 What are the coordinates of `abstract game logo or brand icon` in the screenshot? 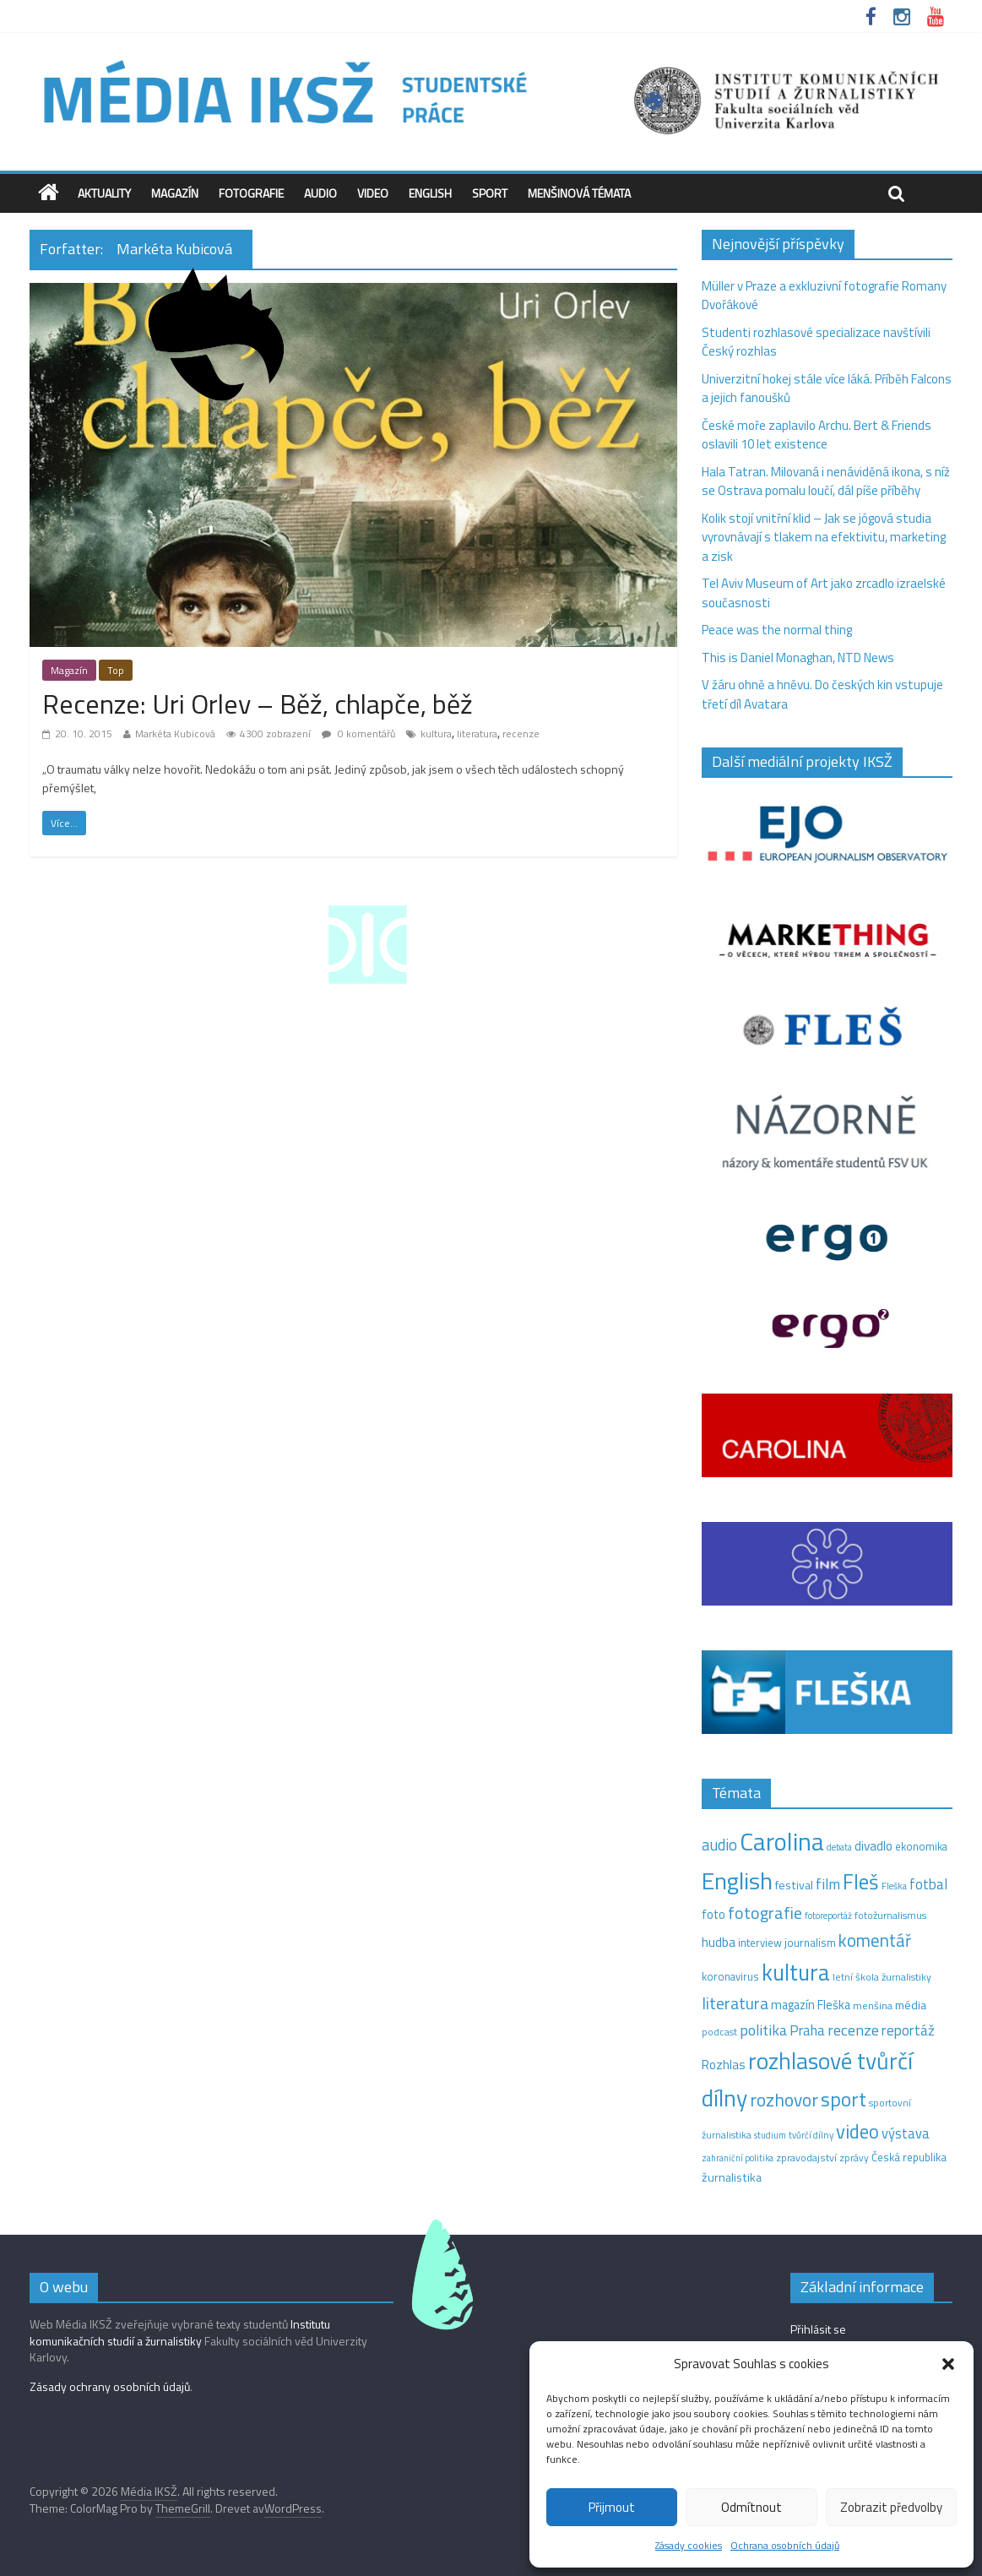 It's located at (367, 944).